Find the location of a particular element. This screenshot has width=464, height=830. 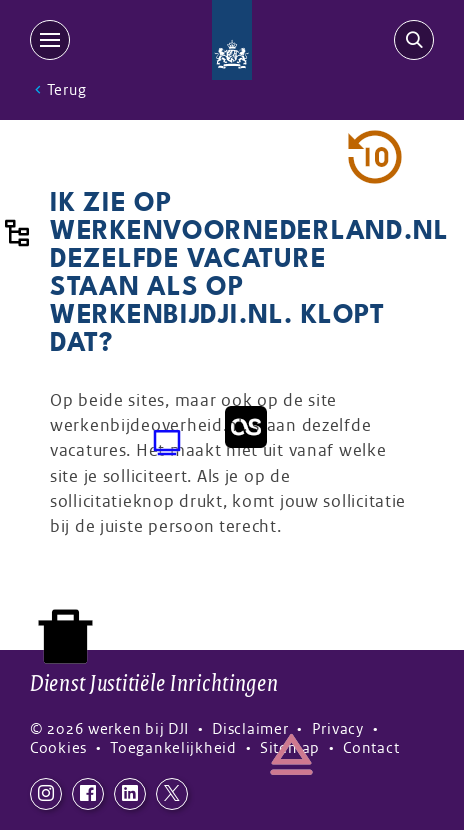

skip back 10 seconds in media playback is located at coordinates (375, 157).